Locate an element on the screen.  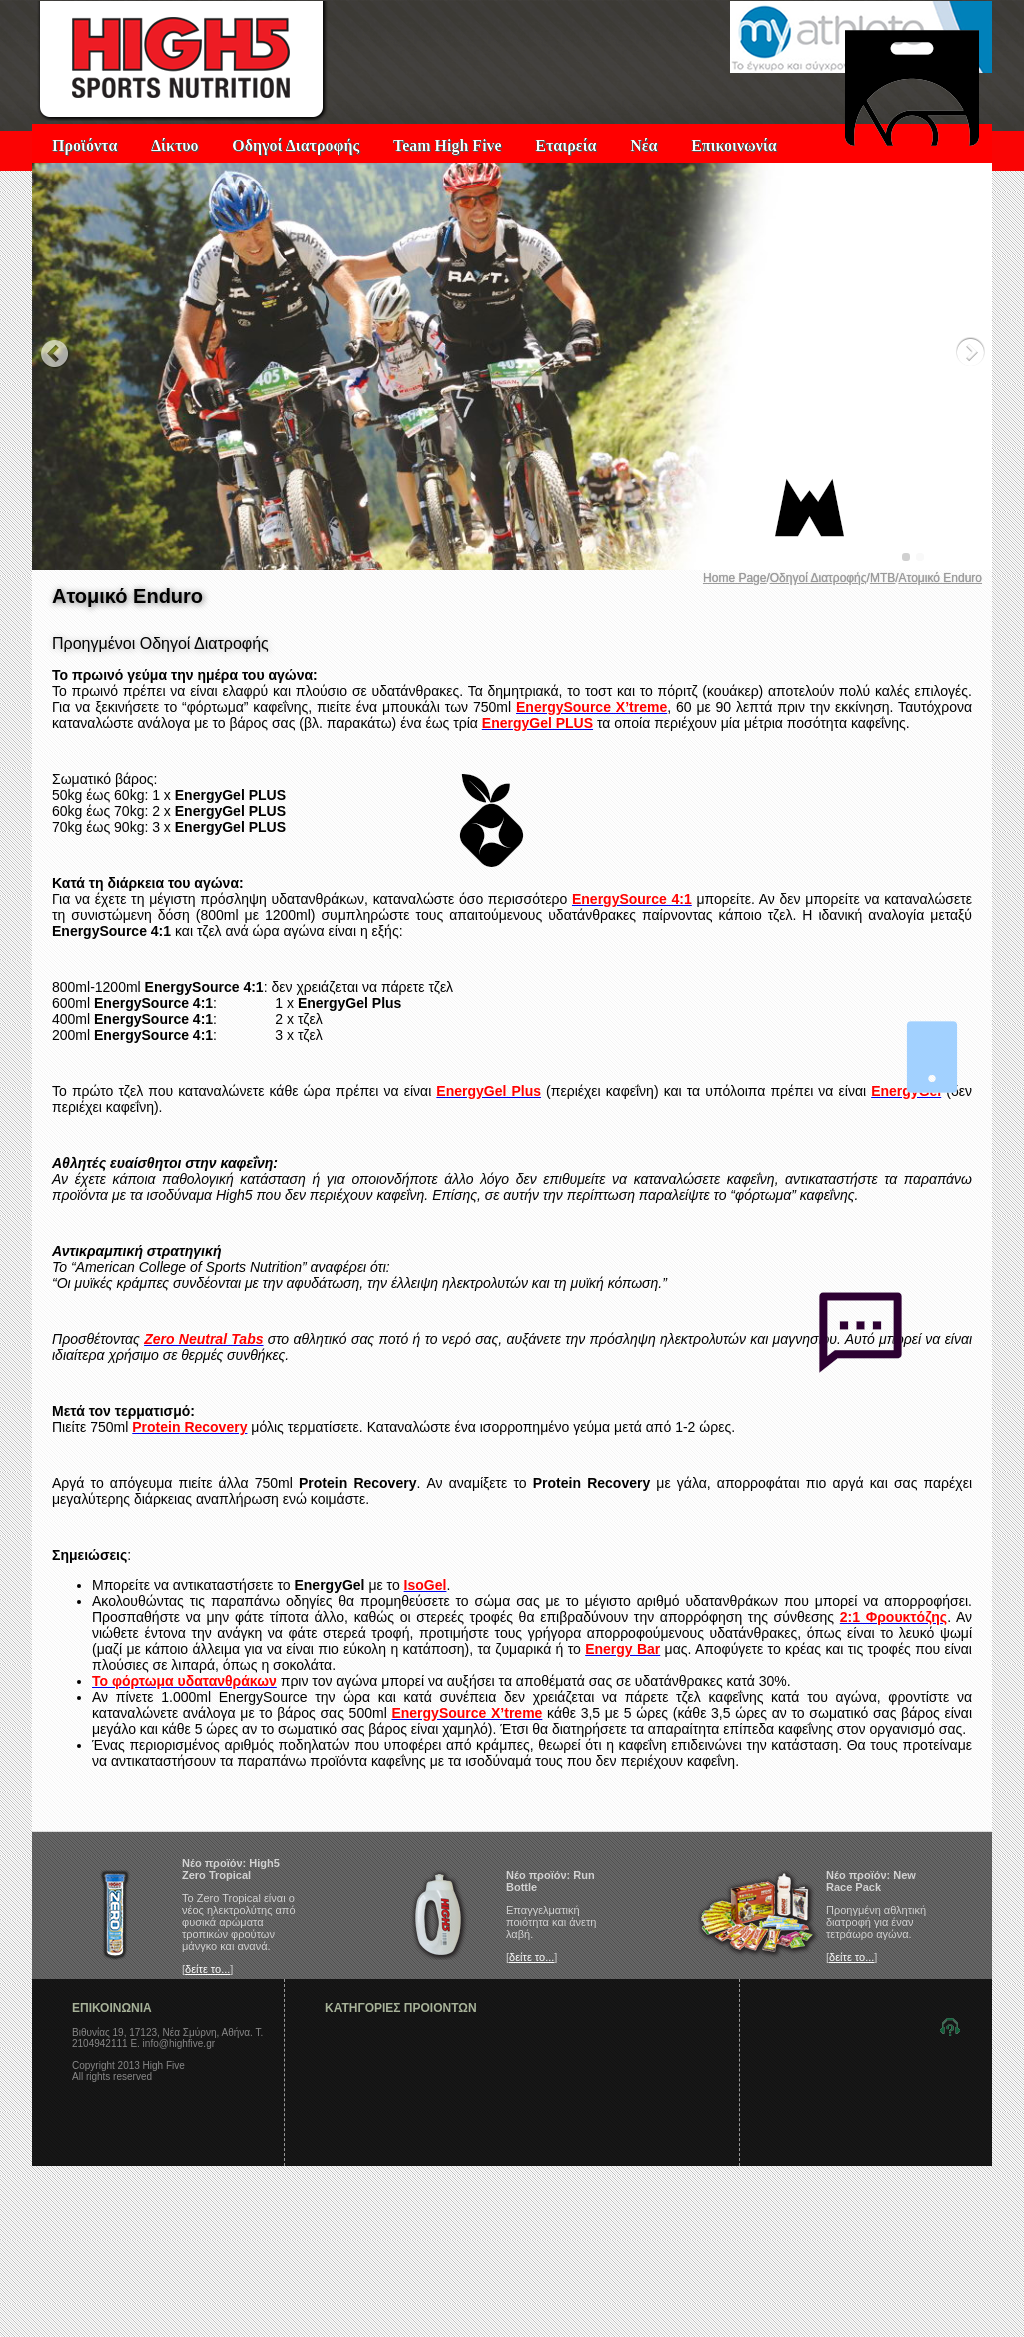
open the 1001tracklists app or website is located at coordinates (950, 2027).